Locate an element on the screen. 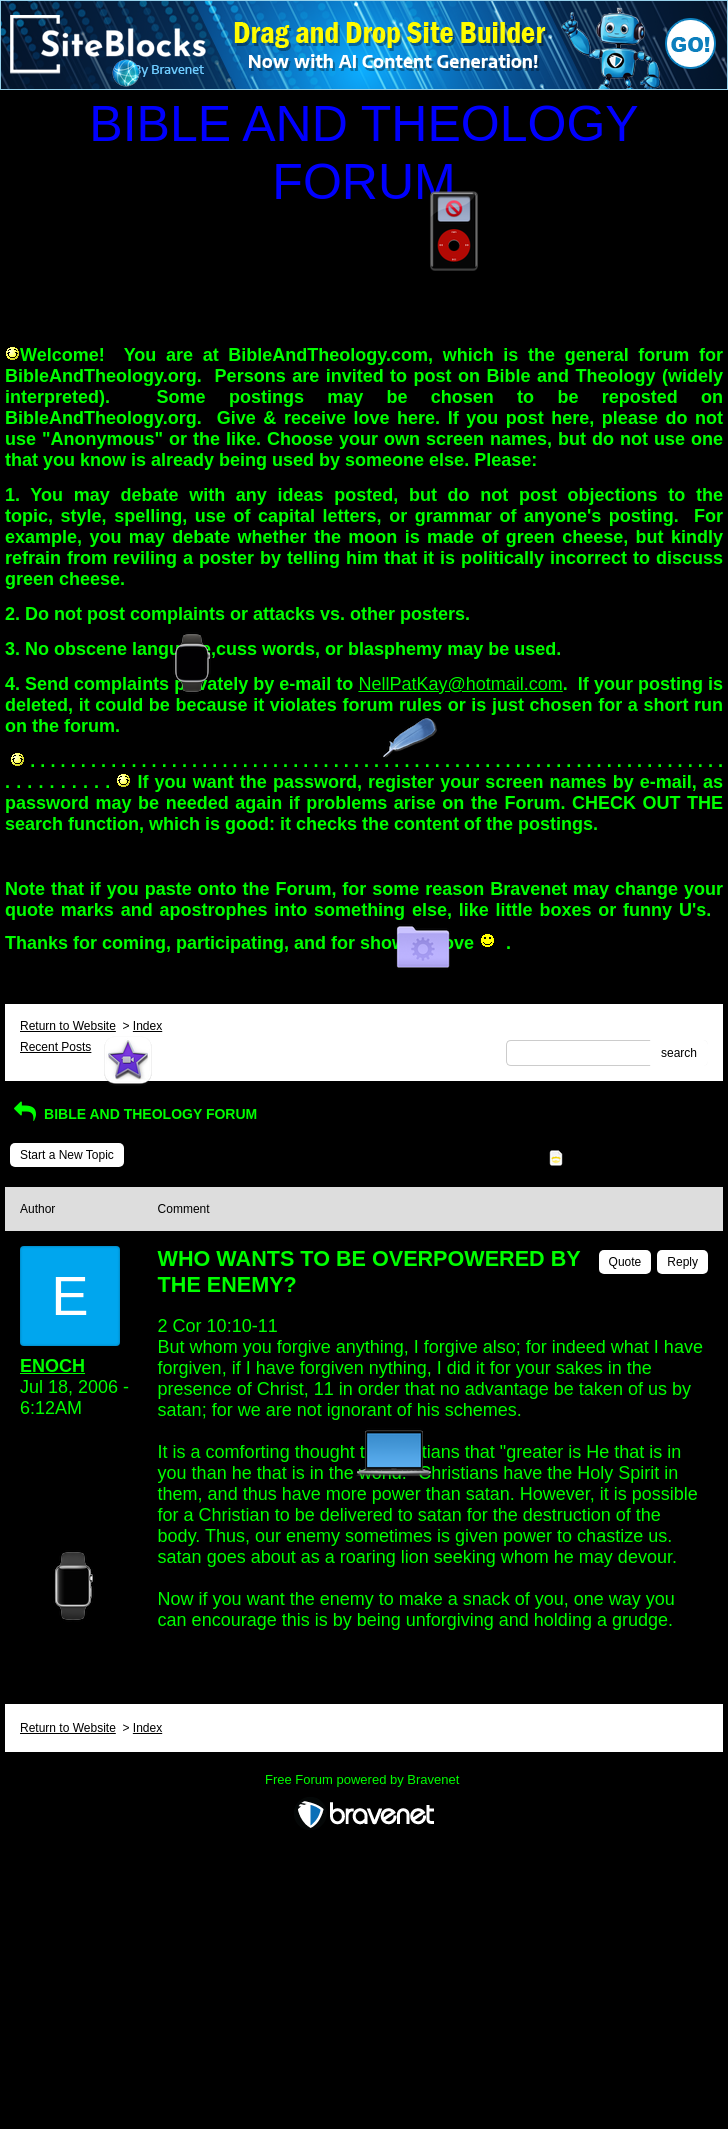 Image resolution: width=728 pixels, height=2129 pixels. open smart folder with automated sorting rules is located at coordinates (423, 947).